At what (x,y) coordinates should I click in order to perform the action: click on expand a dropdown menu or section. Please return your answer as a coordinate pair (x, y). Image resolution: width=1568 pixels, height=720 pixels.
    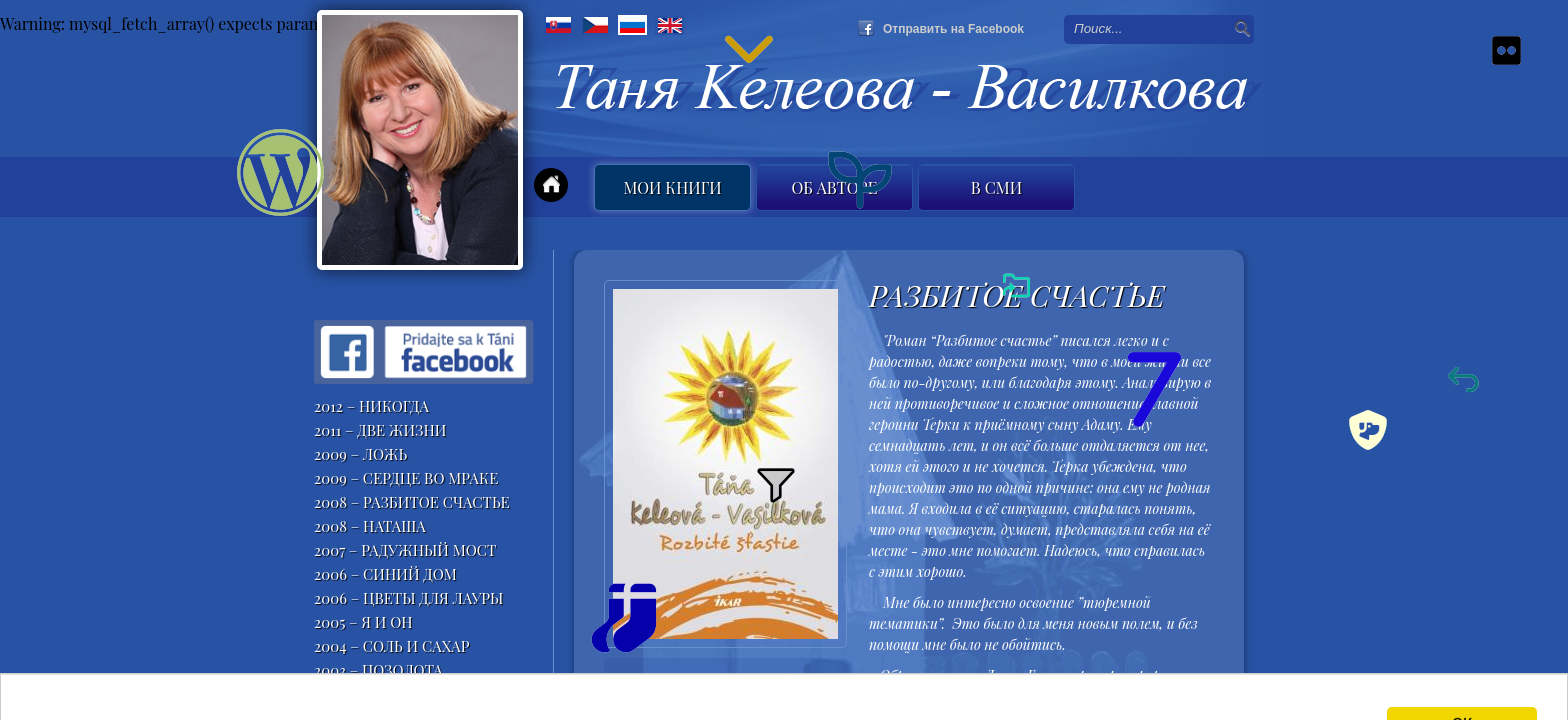
    Looking at the image, I should click on (749, 46).